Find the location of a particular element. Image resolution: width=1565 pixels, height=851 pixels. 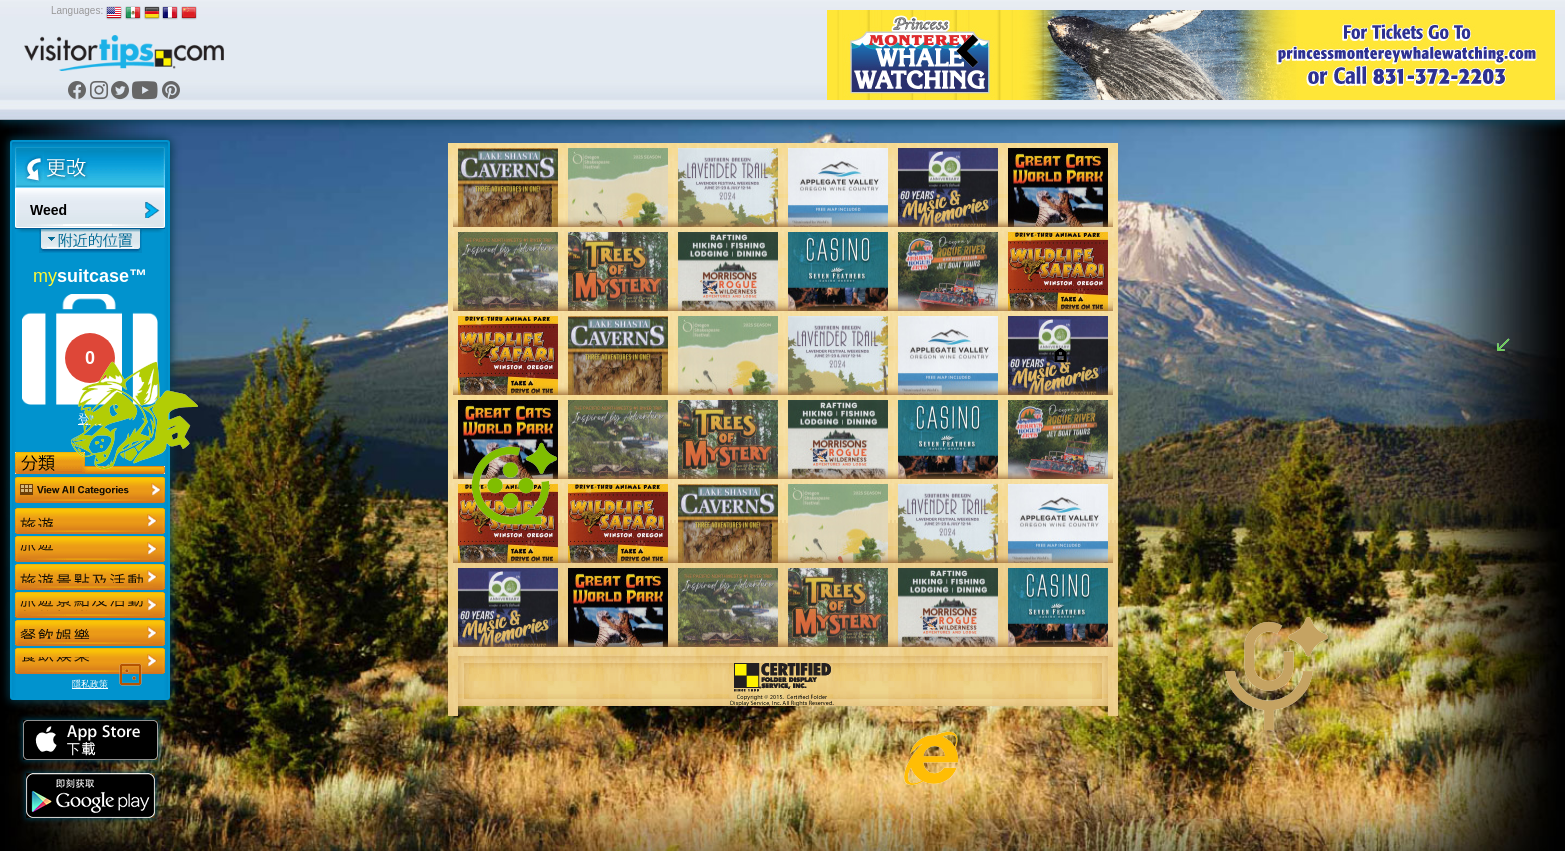

navigate back and down in a hierarchy is located at coordinates (1503, 345).